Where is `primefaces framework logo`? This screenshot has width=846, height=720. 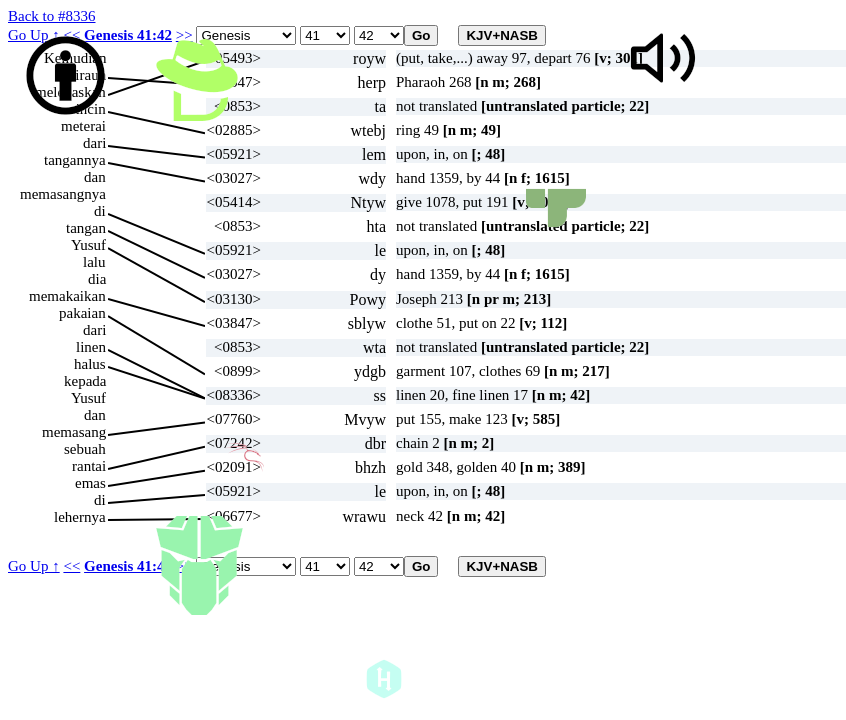
primefaces framework logo is located at coordinates (199, 565).